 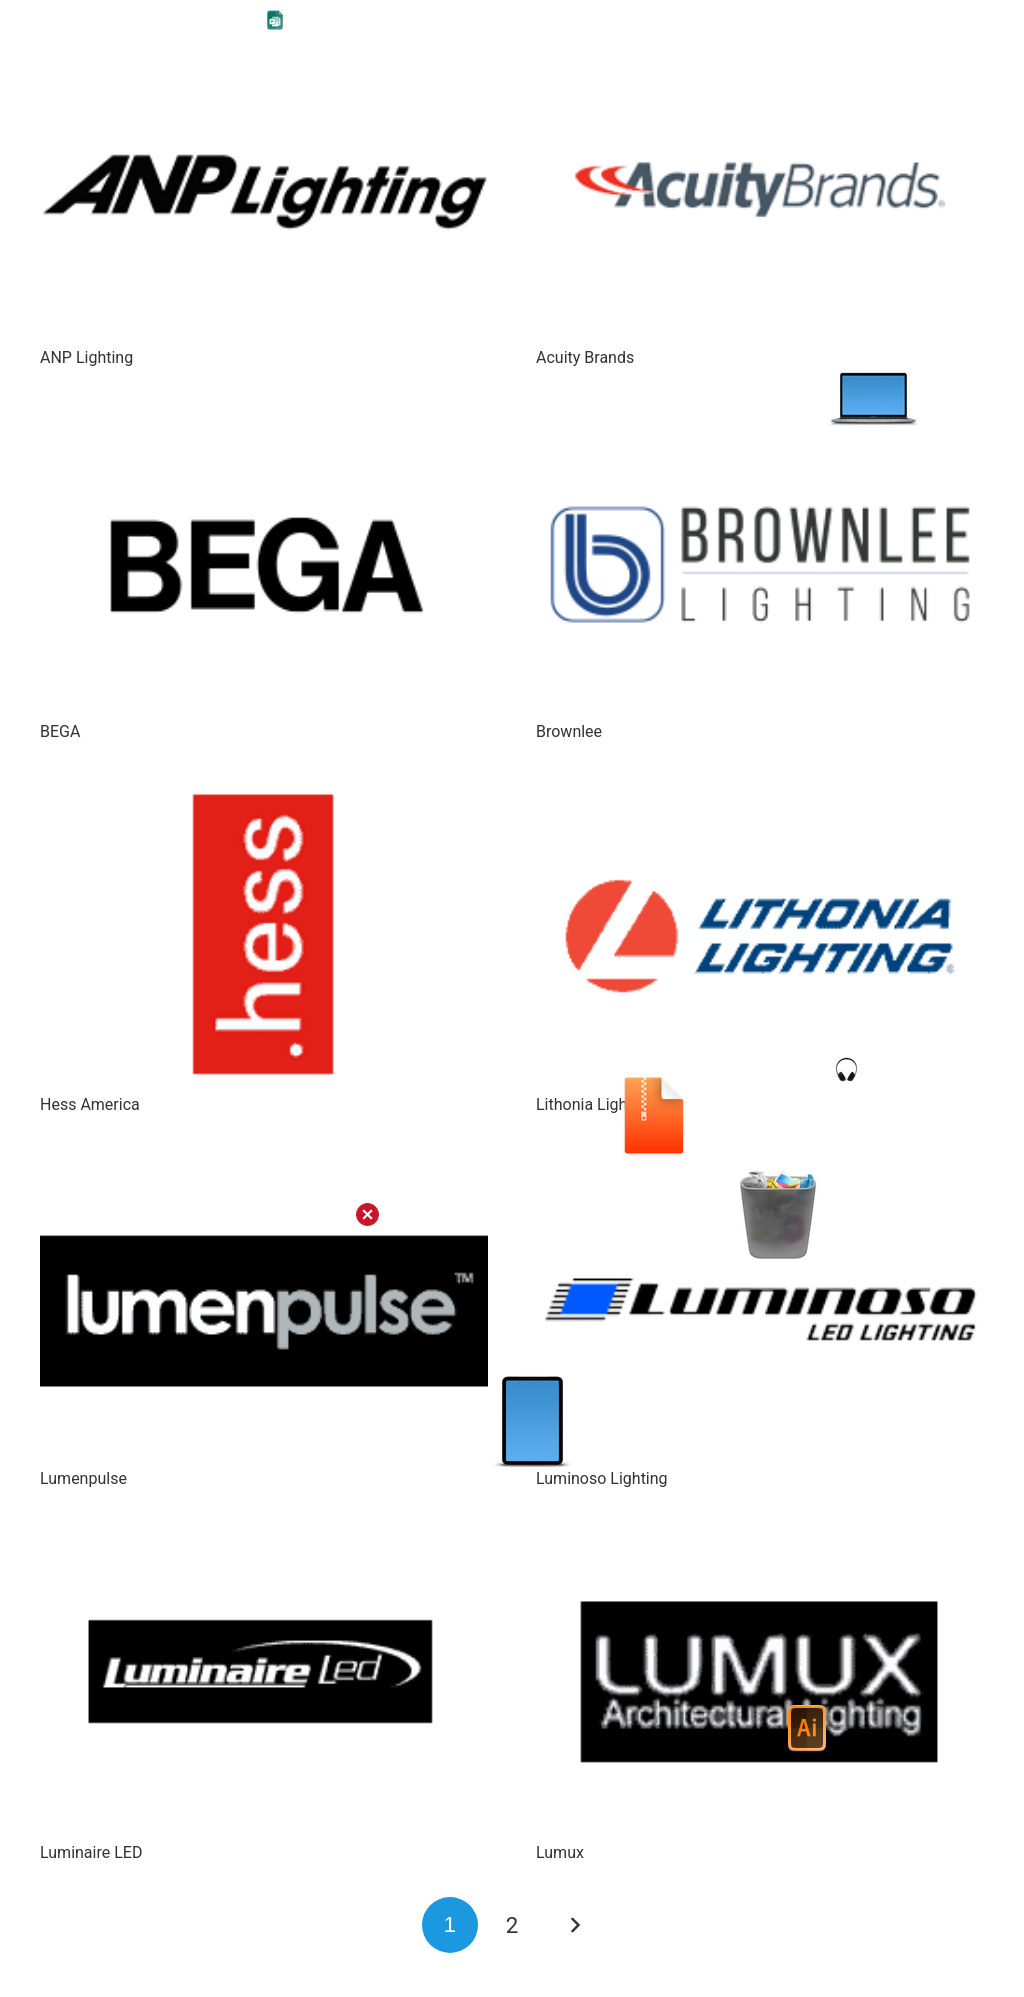 I want to click on represents a macbook pro device in system settings, so click(x=873, y=391).